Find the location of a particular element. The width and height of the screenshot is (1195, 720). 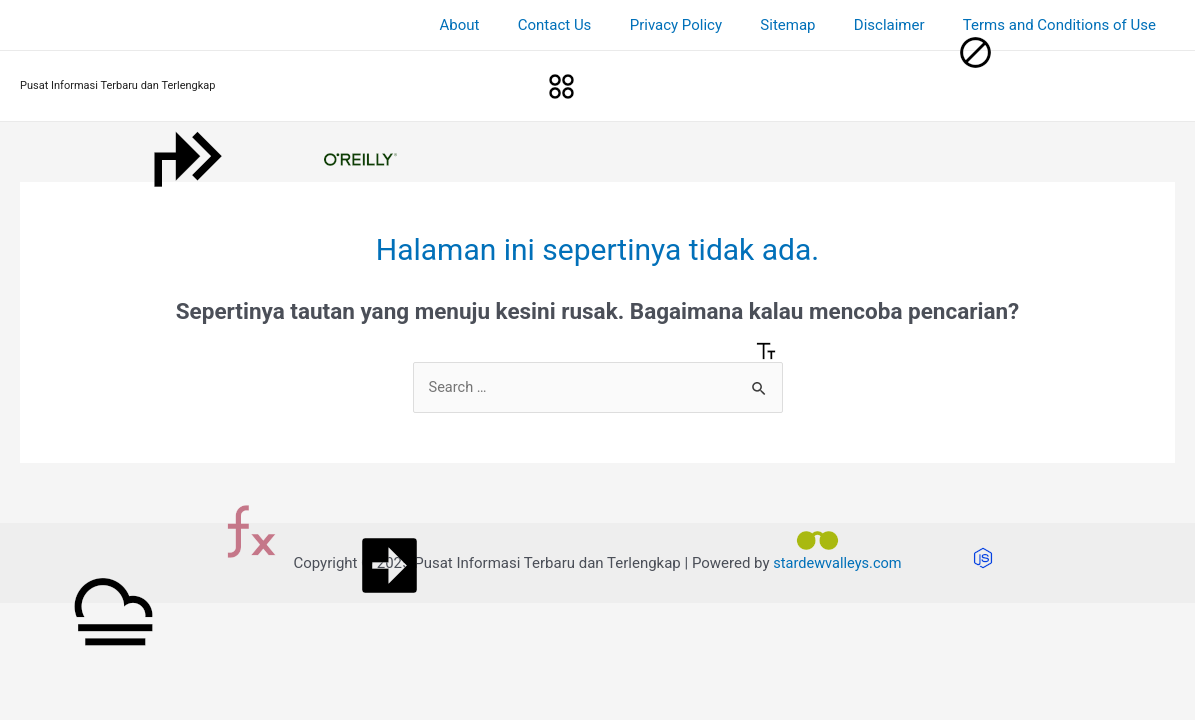

enable reading mode is located at coordinates (817, 540).